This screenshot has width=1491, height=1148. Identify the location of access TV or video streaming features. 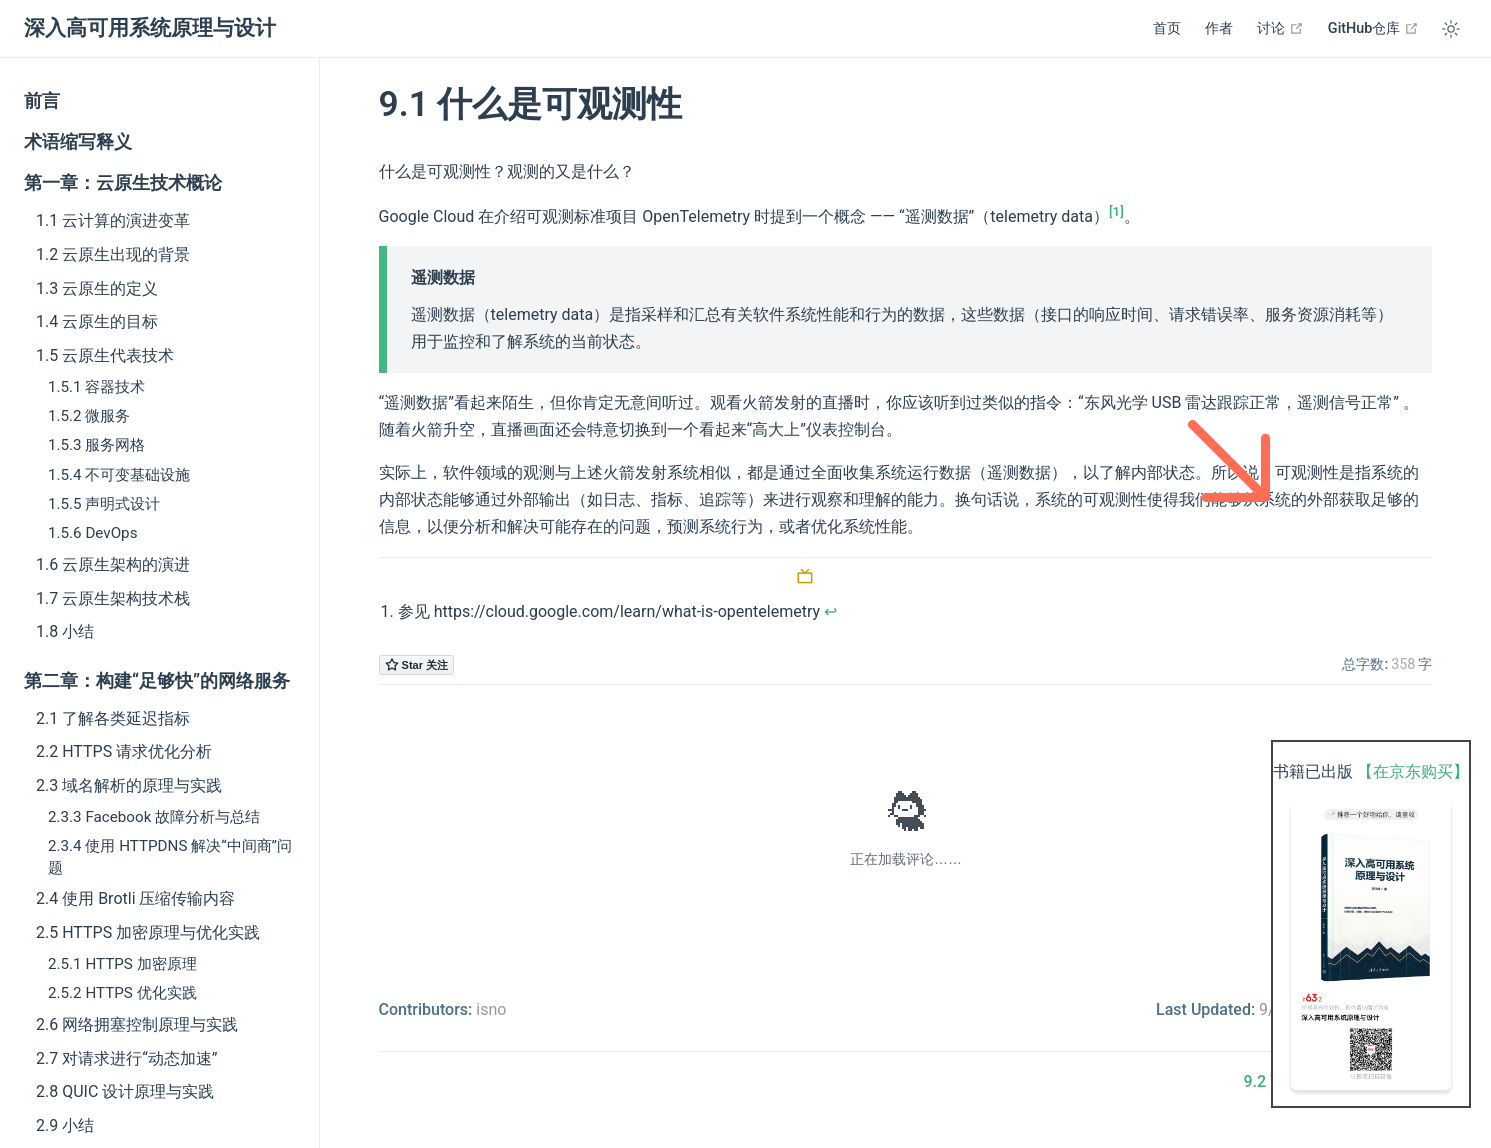
(805, 577).